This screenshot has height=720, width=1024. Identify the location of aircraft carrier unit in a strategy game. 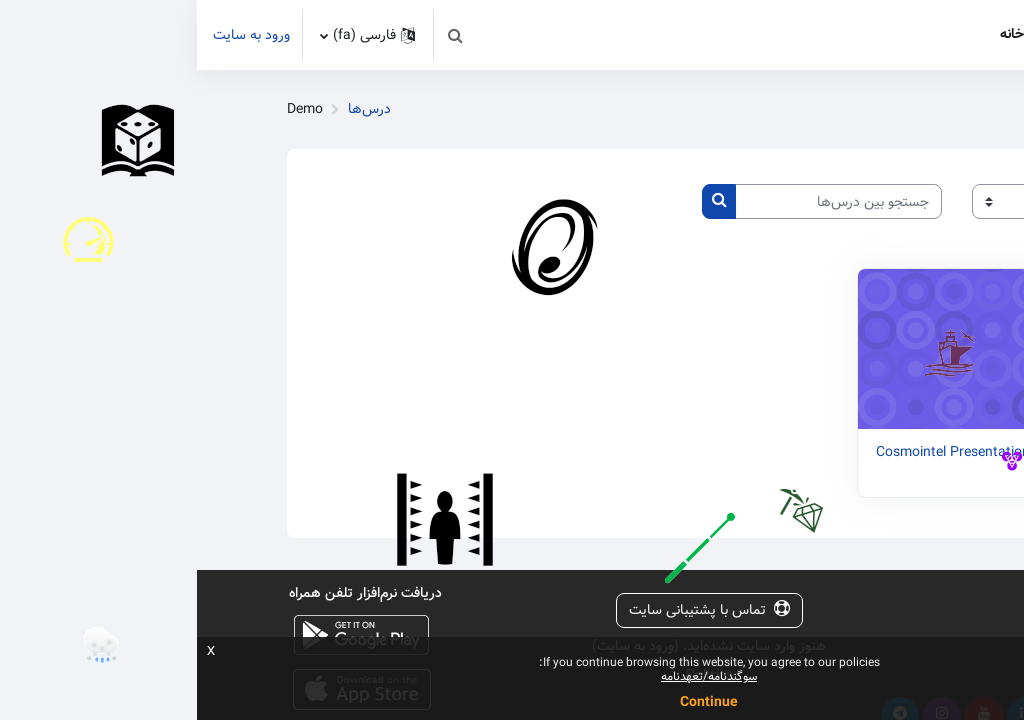
(950, 355).